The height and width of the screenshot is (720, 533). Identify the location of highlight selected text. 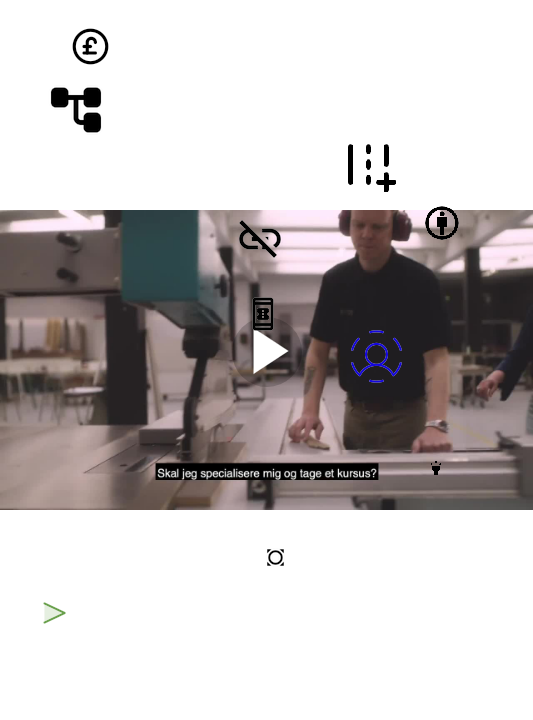
(436, 468).